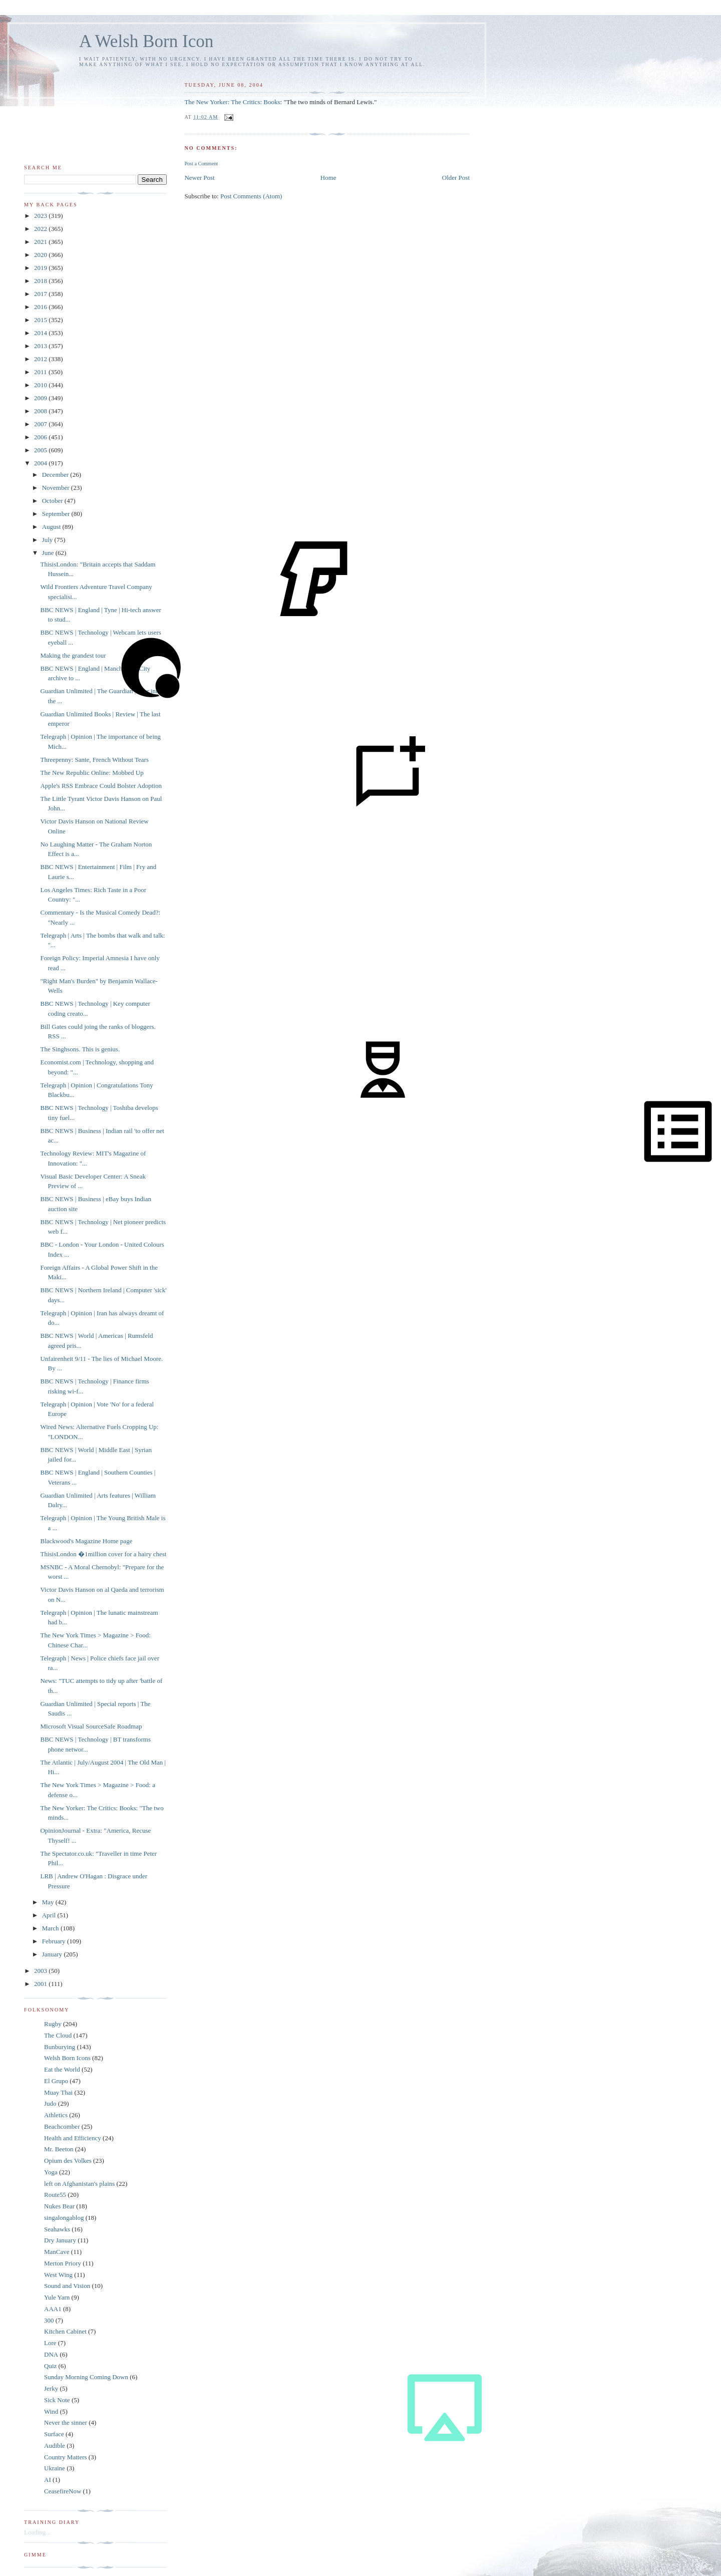 Image resolution: width=721 pixels, height=2576 pixels. Describe the element at coordinates (388, 774) in the screenshot. I see `start a new chat conversation` at that location.